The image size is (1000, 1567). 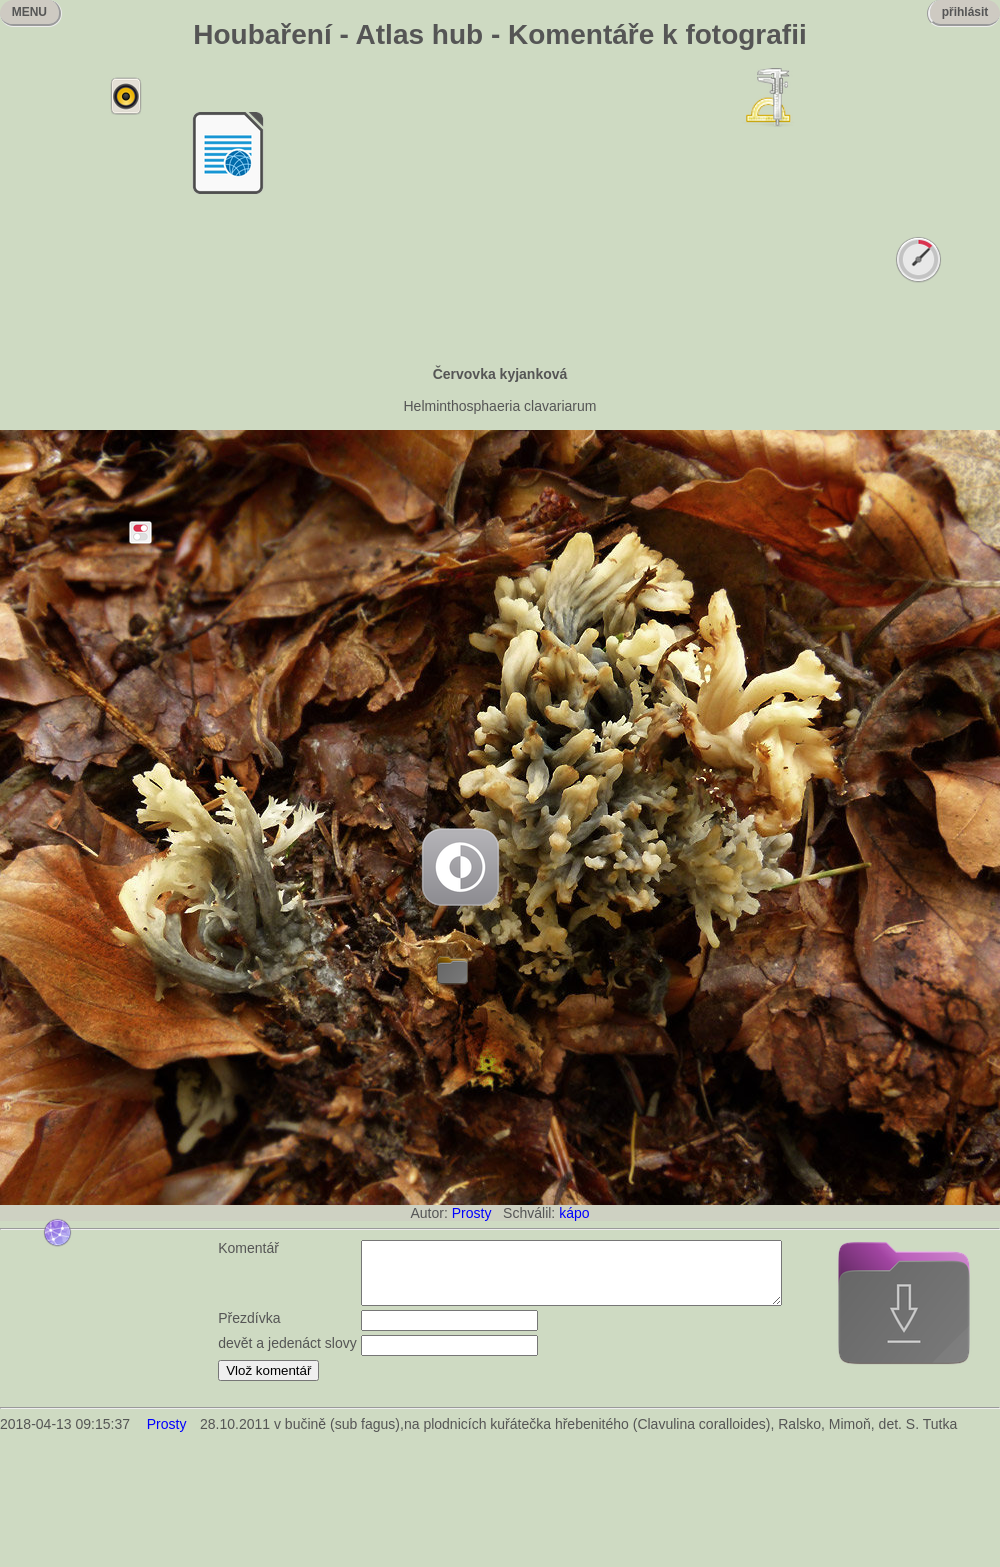 What do you see at coordinates (904, 1303) in the screenshot?
I see `open downloads folder` at bounding box center [904, 1303].